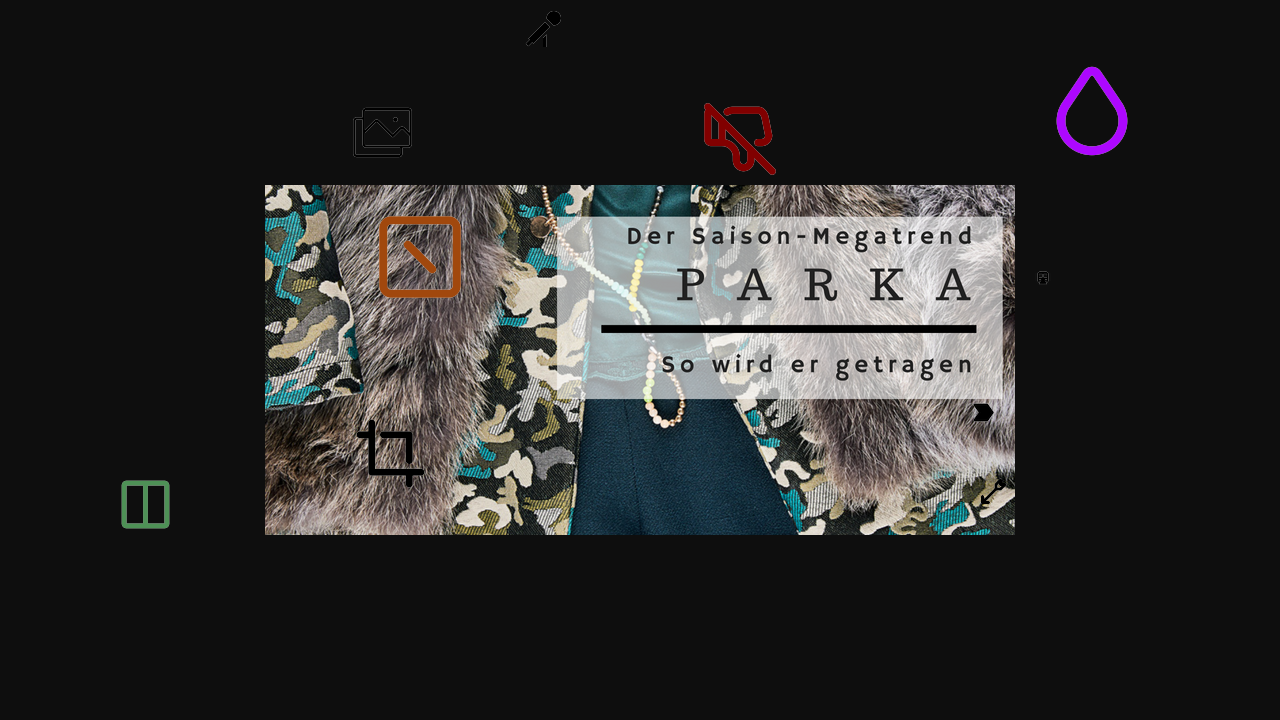 This screenshot has width=1280, height=720. What do you see at coordinates (145, 504) in the screenshot?
I see `switch to two-column layout` at bounding box center [145, 504].